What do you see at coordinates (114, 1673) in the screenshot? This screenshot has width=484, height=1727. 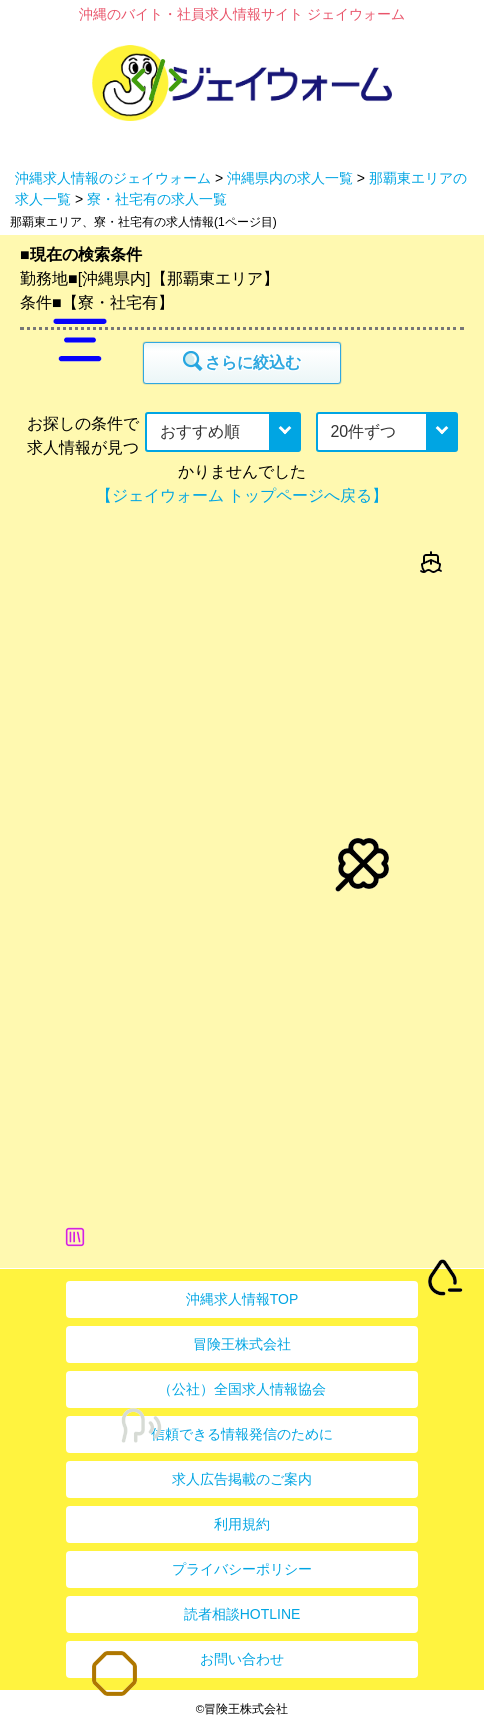 I see `indicates a stop or warning state` at bounding box center [114, 1673].